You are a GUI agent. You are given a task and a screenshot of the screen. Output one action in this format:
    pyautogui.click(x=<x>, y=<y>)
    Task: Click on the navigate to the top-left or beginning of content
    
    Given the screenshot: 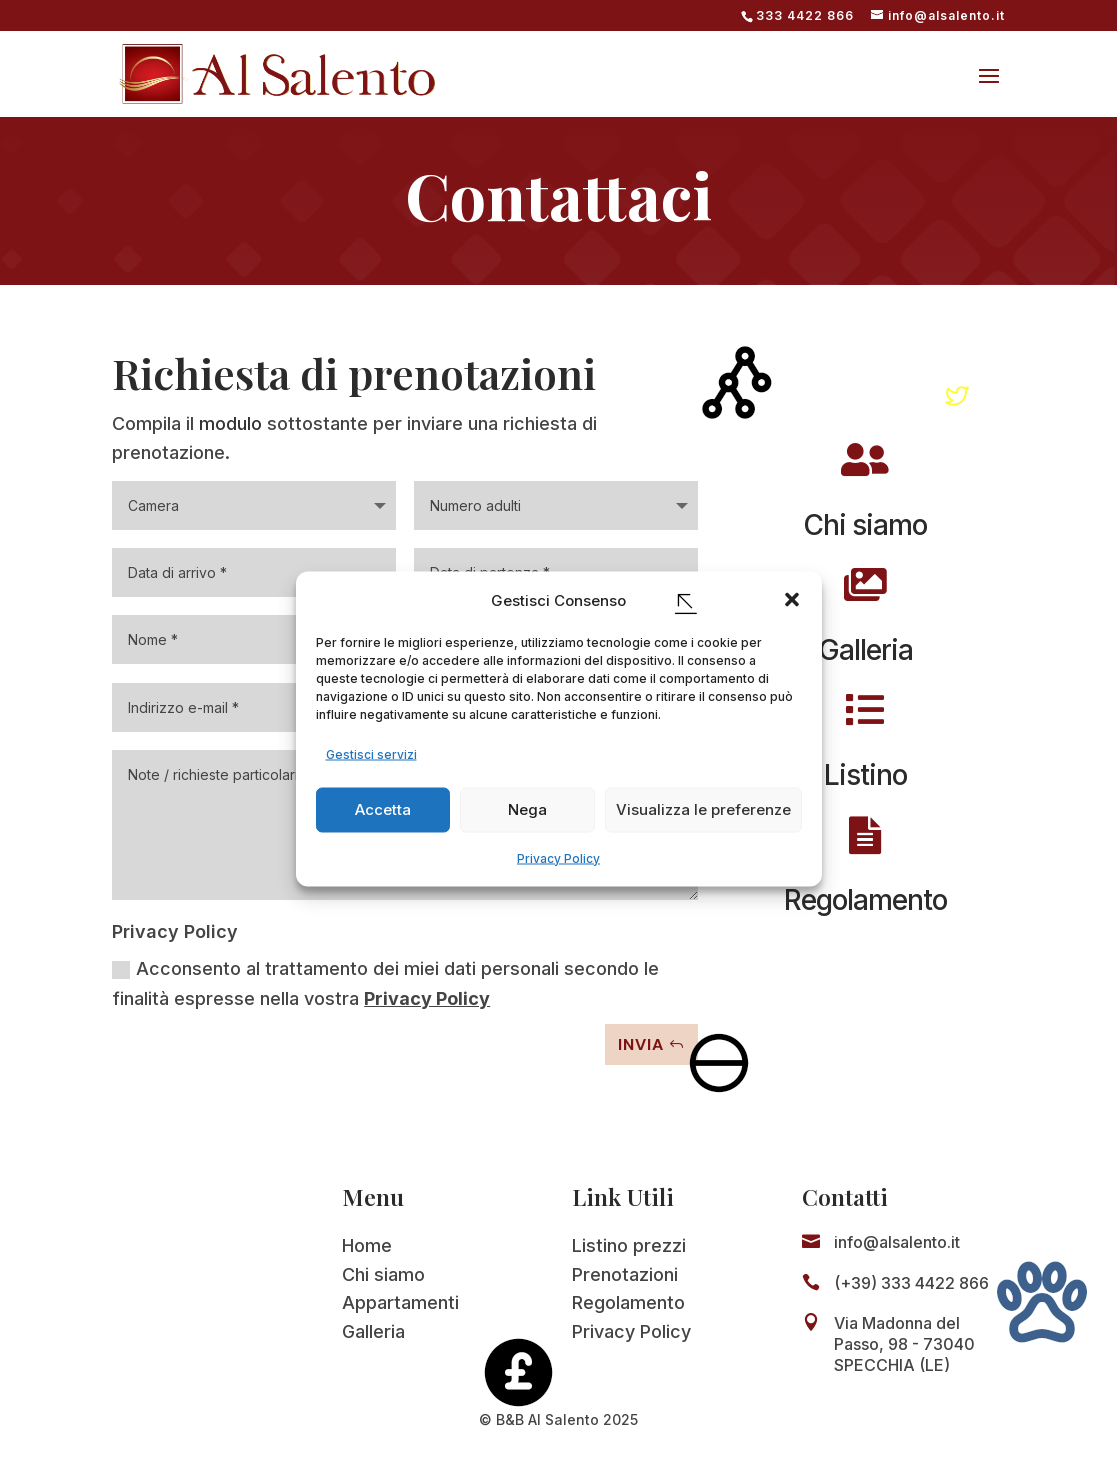 What is the action you would take?
    pyautogui.click(x=685, y=604)
    